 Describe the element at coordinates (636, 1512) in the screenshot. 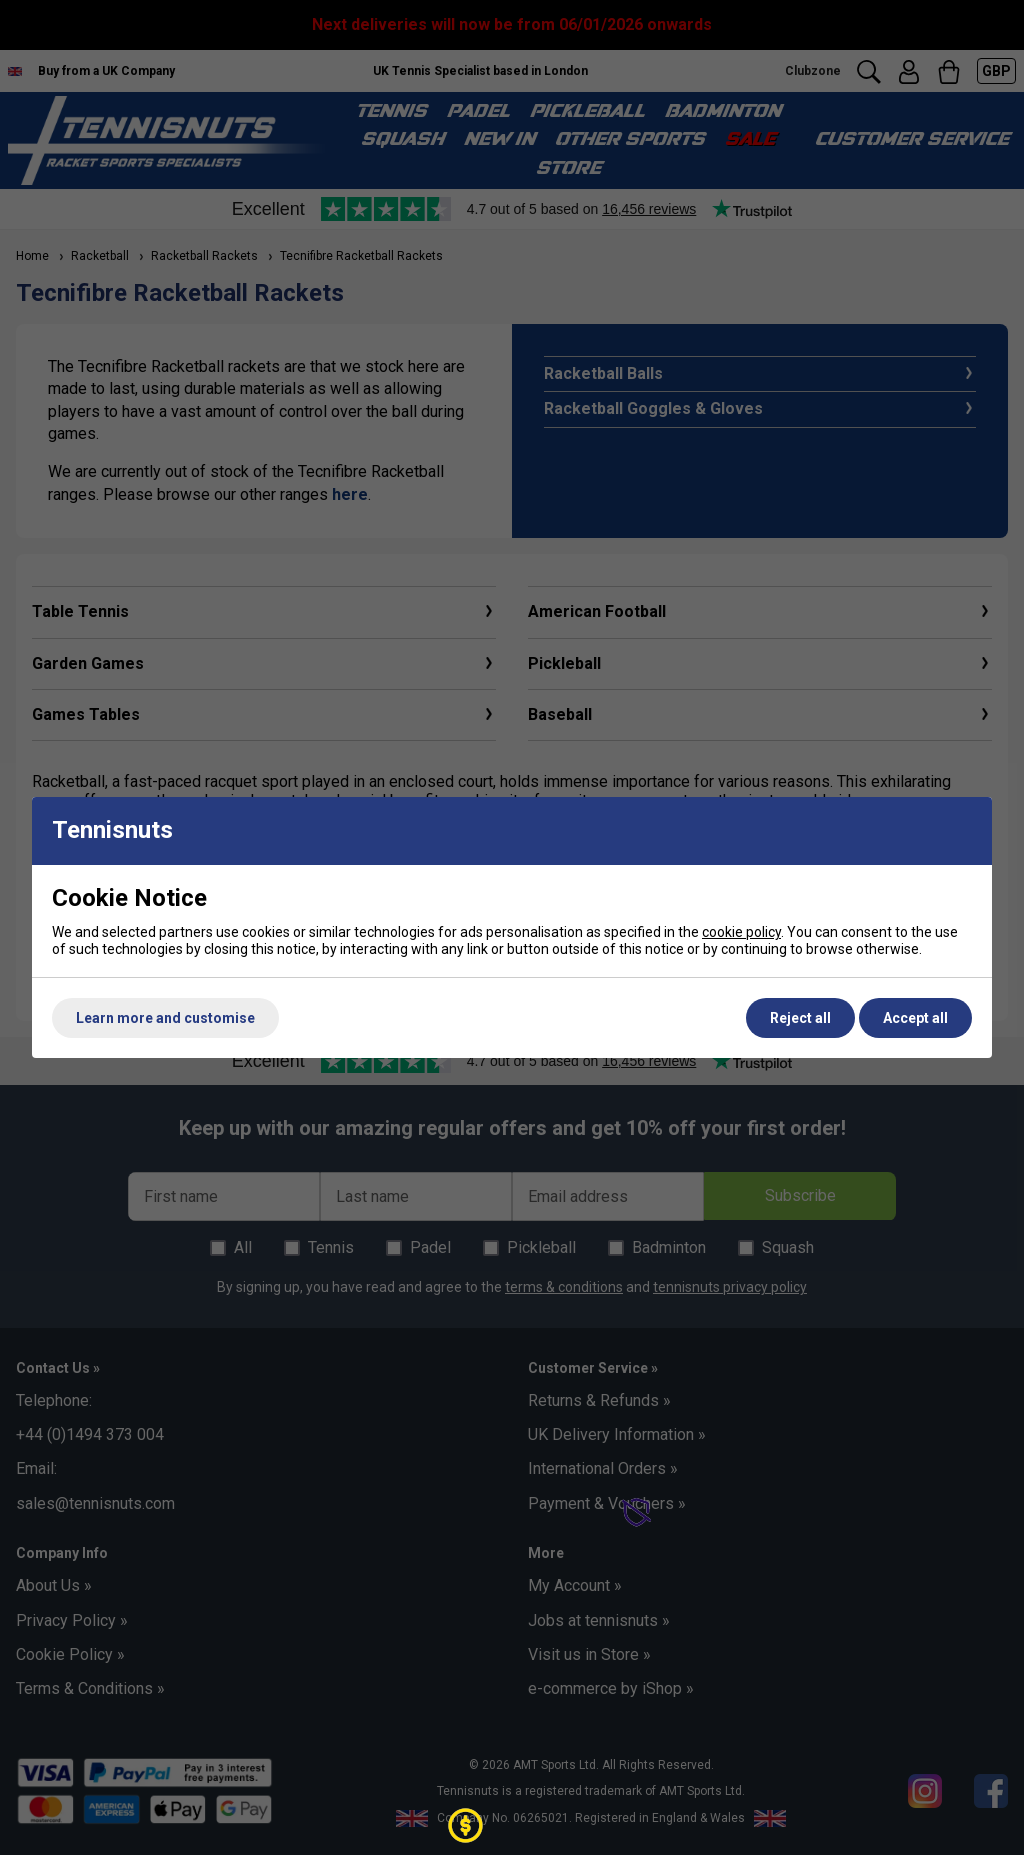

I see `security or protection is disabled` at that location.